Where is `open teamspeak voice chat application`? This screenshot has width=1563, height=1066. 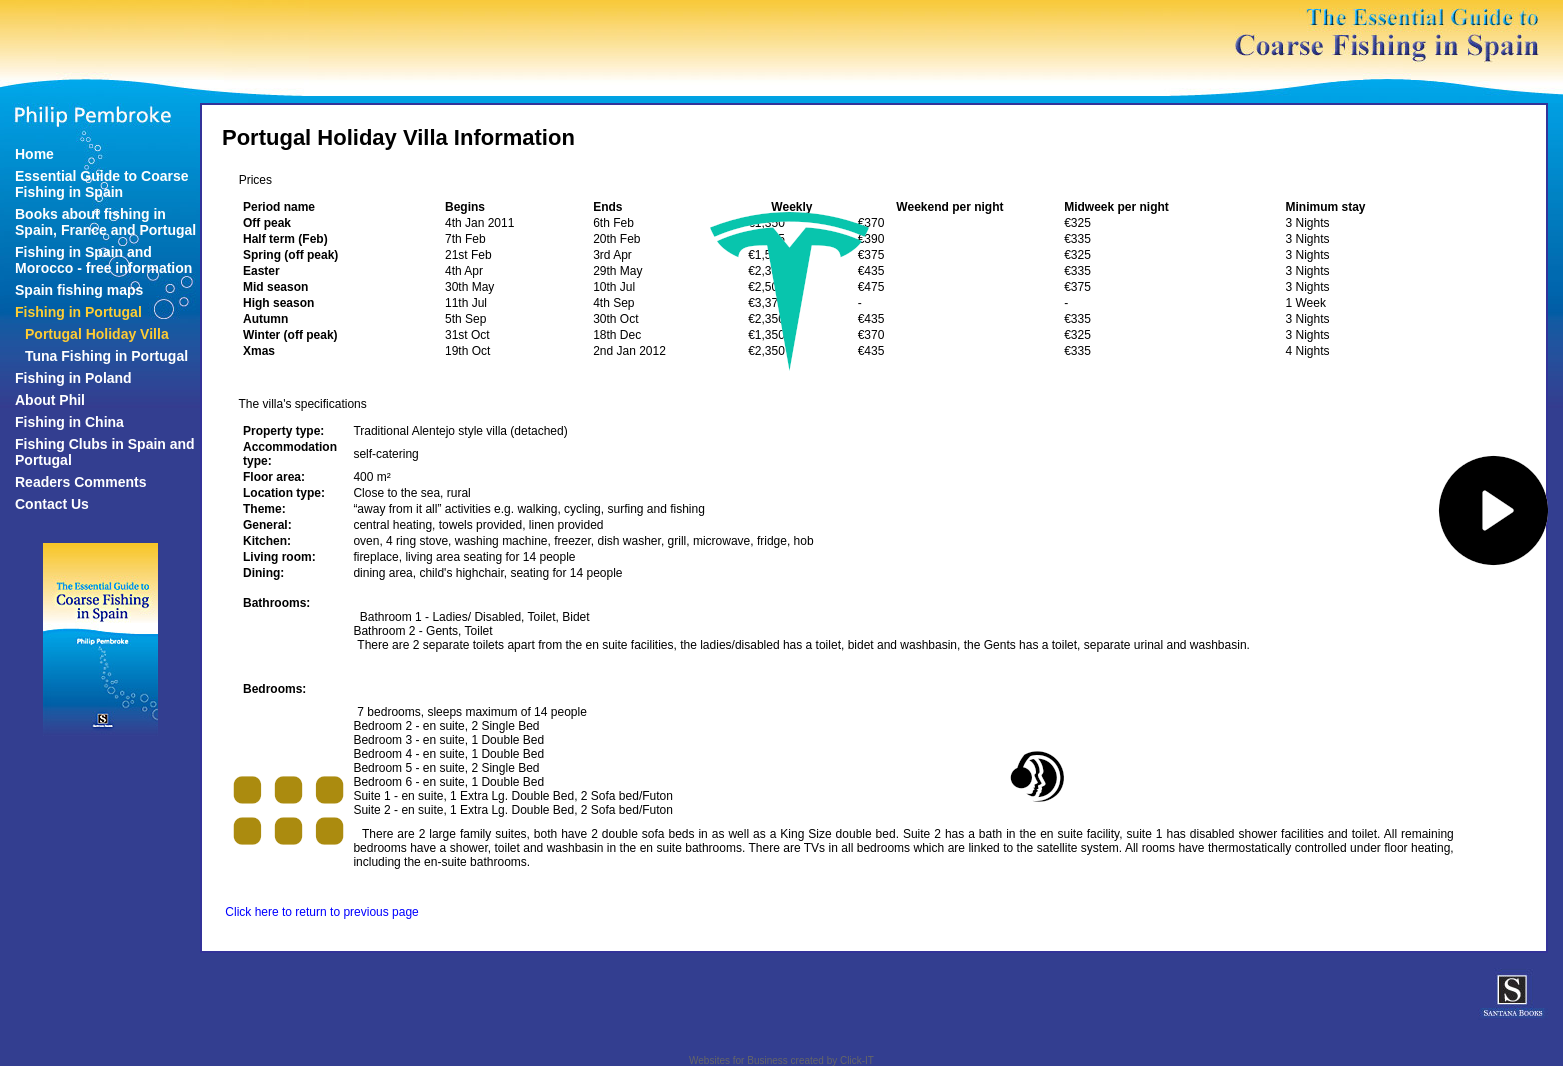 open teamspeak voice chat application is located at coordinates (1037, 776).